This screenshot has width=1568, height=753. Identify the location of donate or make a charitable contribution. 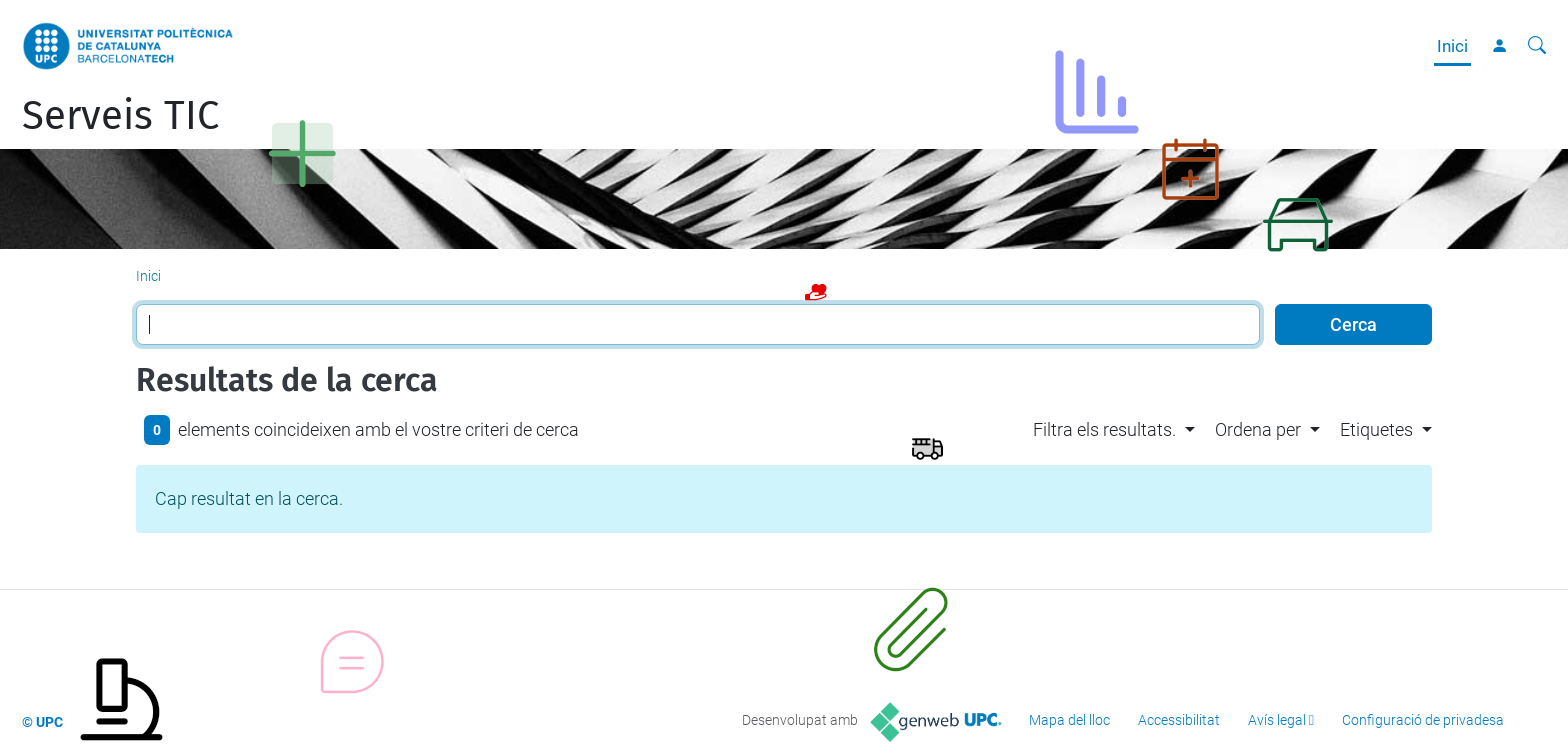
(816, 292).